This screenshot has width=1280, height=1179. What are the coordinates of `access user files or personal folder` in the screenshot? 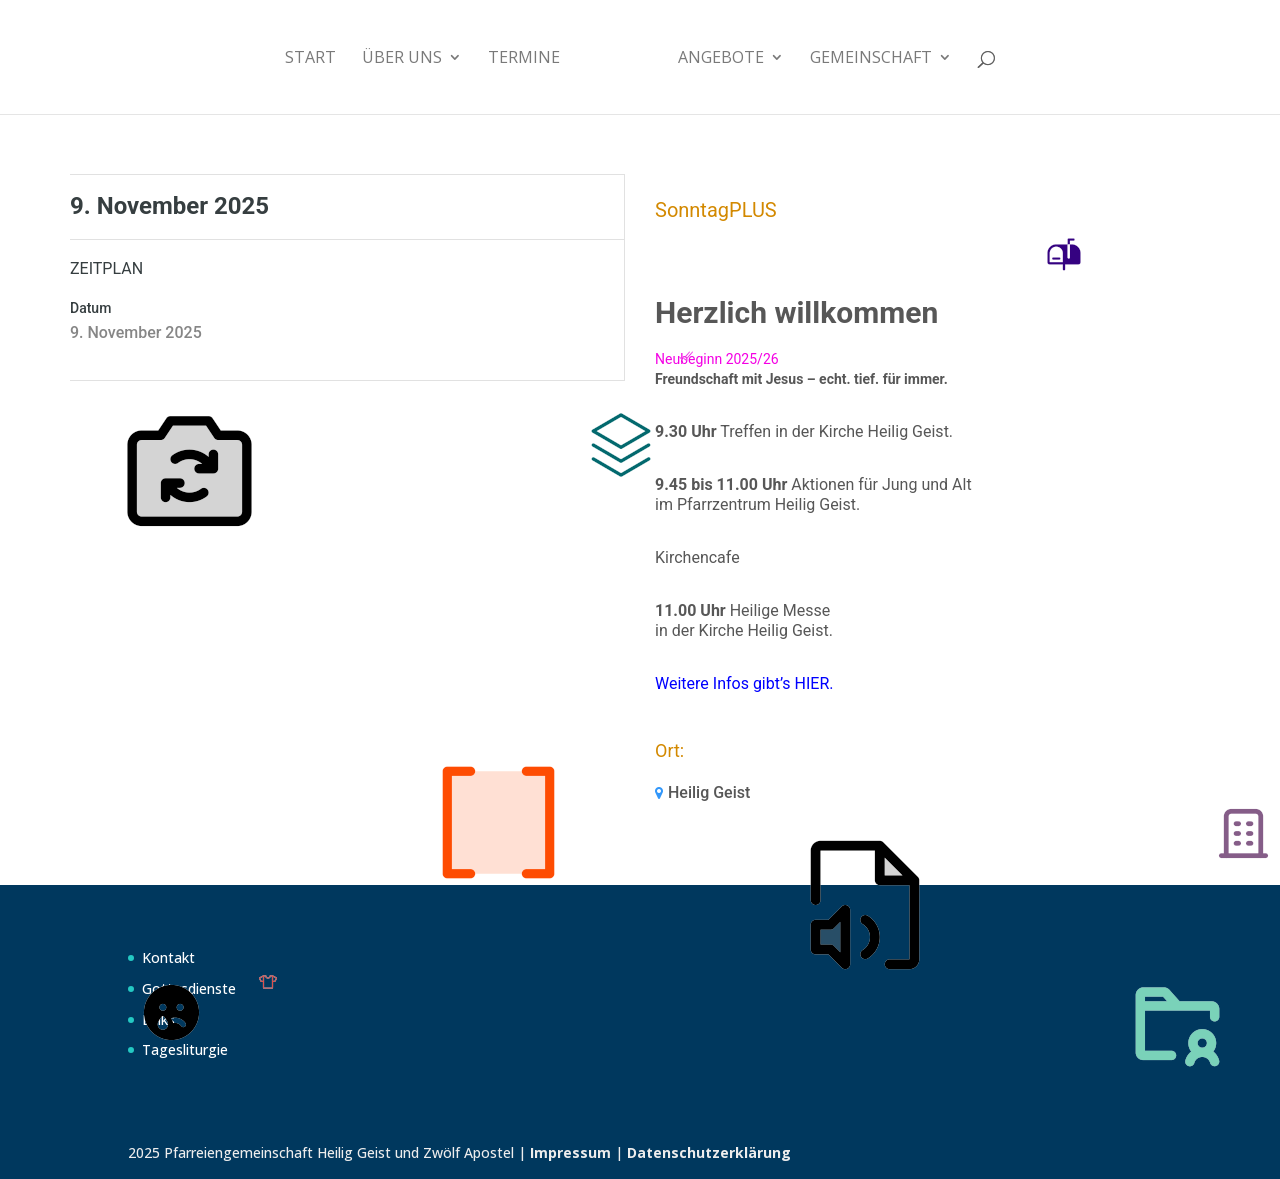 It's located at (1177, 1024).